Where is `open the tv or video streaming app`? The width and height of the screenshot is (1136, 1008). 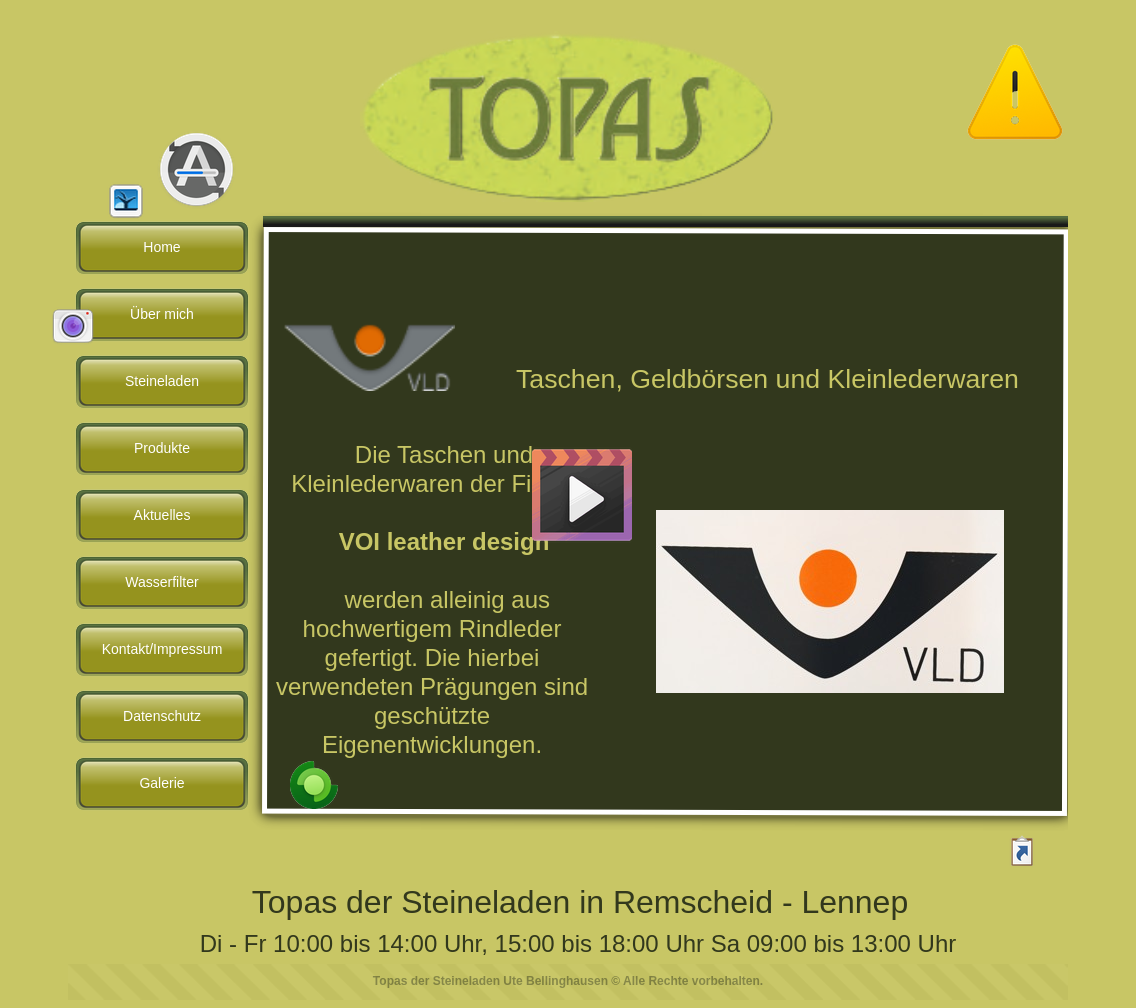
open the tv or video streaming app is located at coordinates (582, 495).